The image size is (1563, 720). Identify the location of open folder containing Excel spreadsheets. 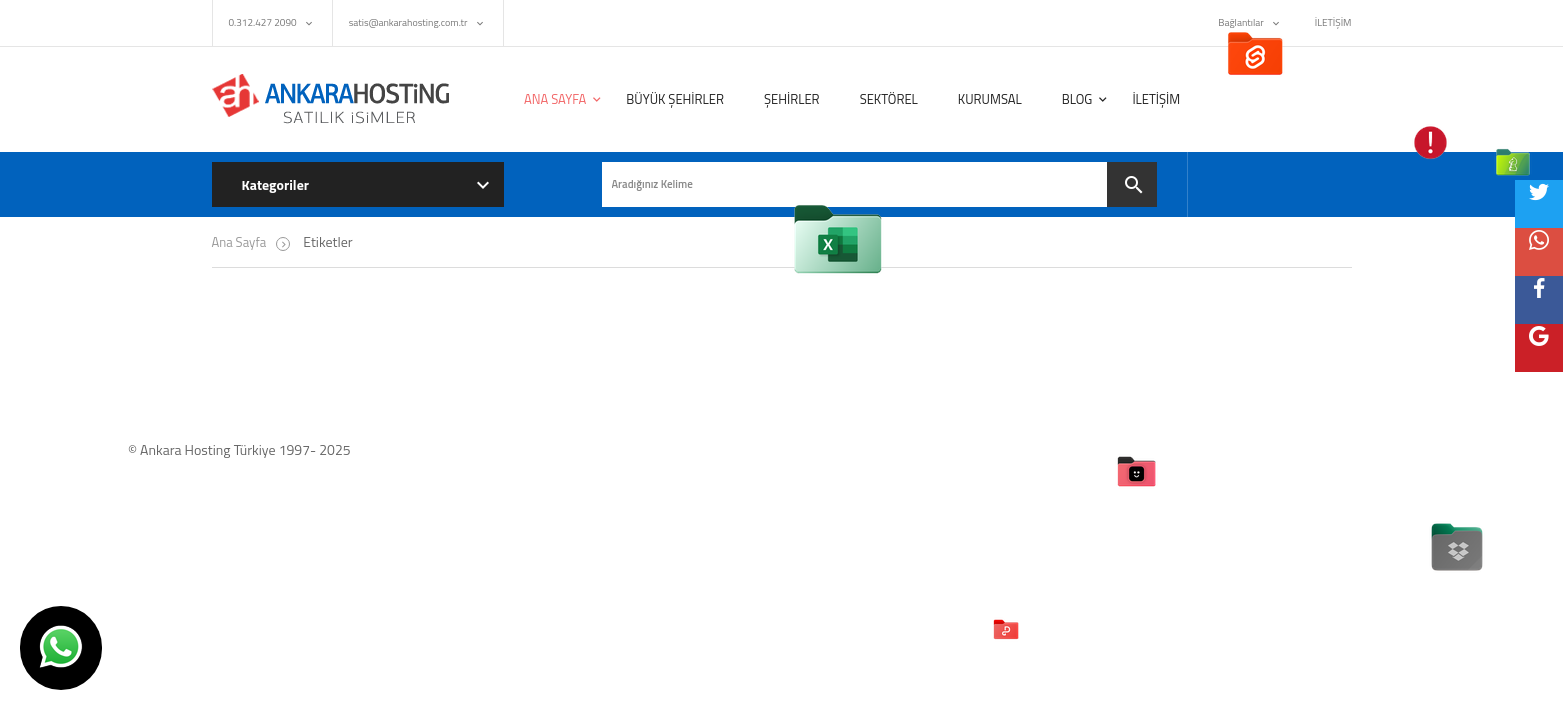
(837, 241).